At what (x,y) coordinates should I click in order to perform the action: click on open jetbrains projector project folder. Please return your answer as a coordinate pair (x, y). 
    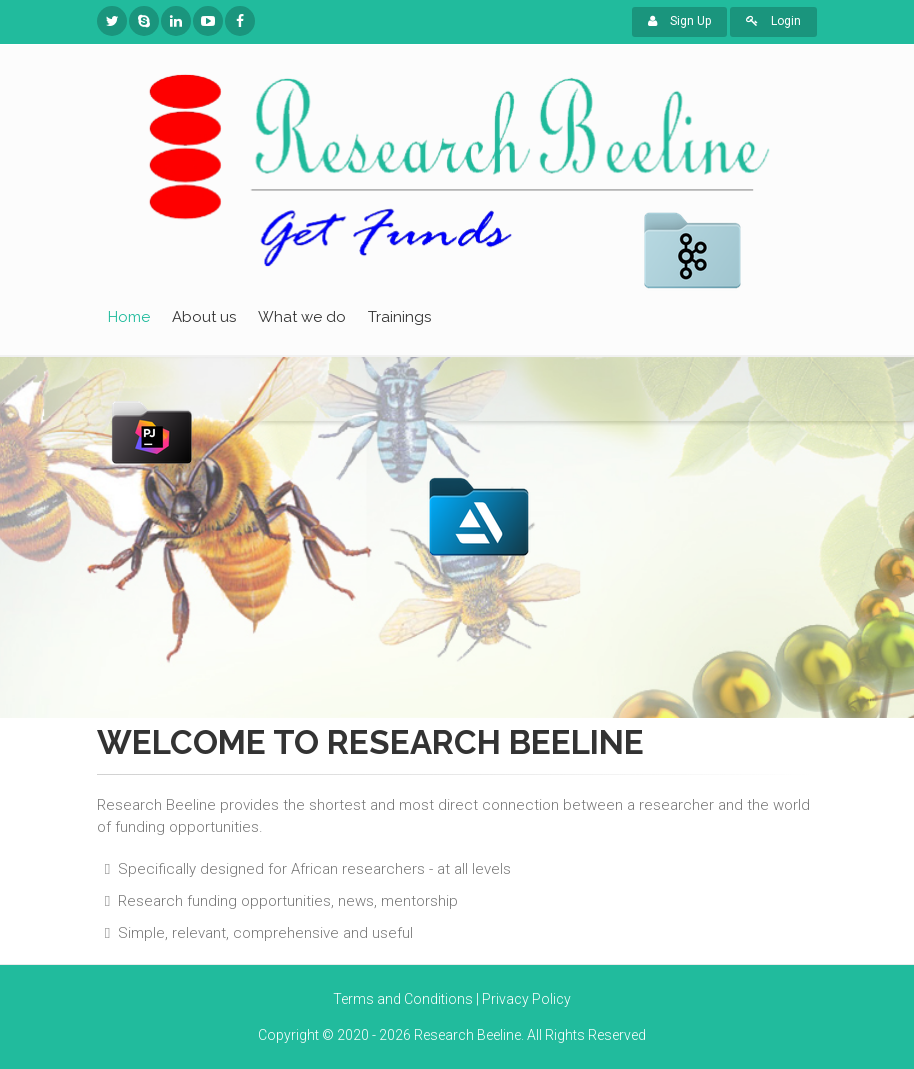
    Looking at the image, I should click on (151, 434).